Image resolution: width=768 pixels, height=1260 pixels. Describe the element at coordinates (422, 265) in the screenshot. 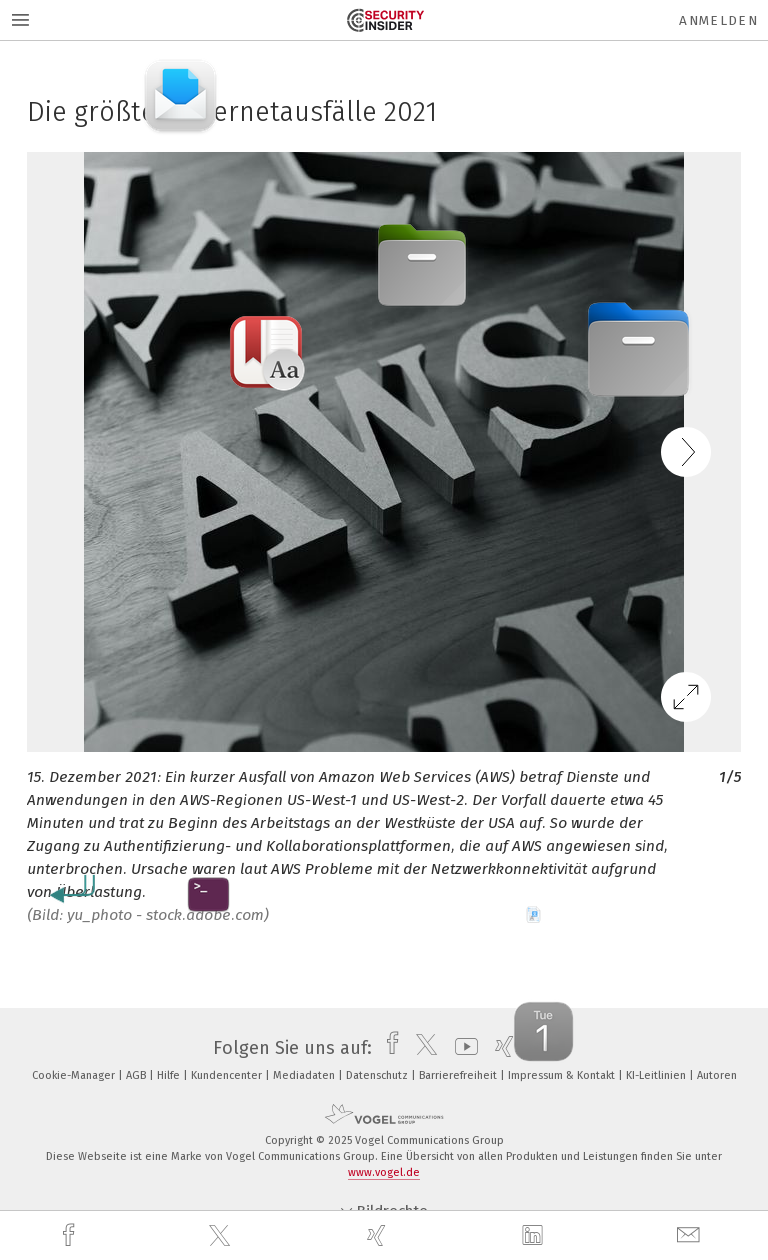

I see `open the file manager app` at that location.